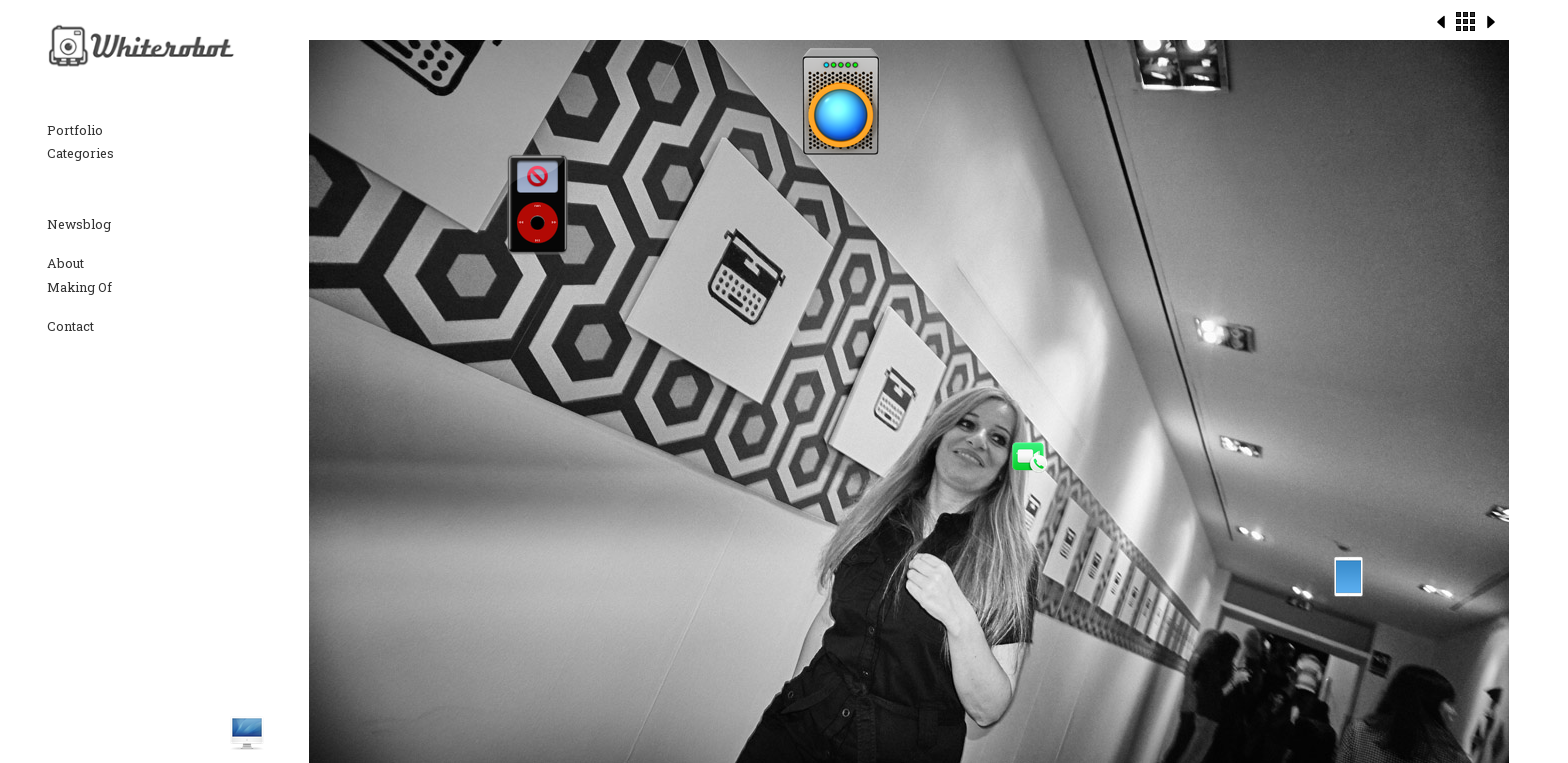  I want to click on indicates an iMac G5 device in system preferences, so click(247, 731).